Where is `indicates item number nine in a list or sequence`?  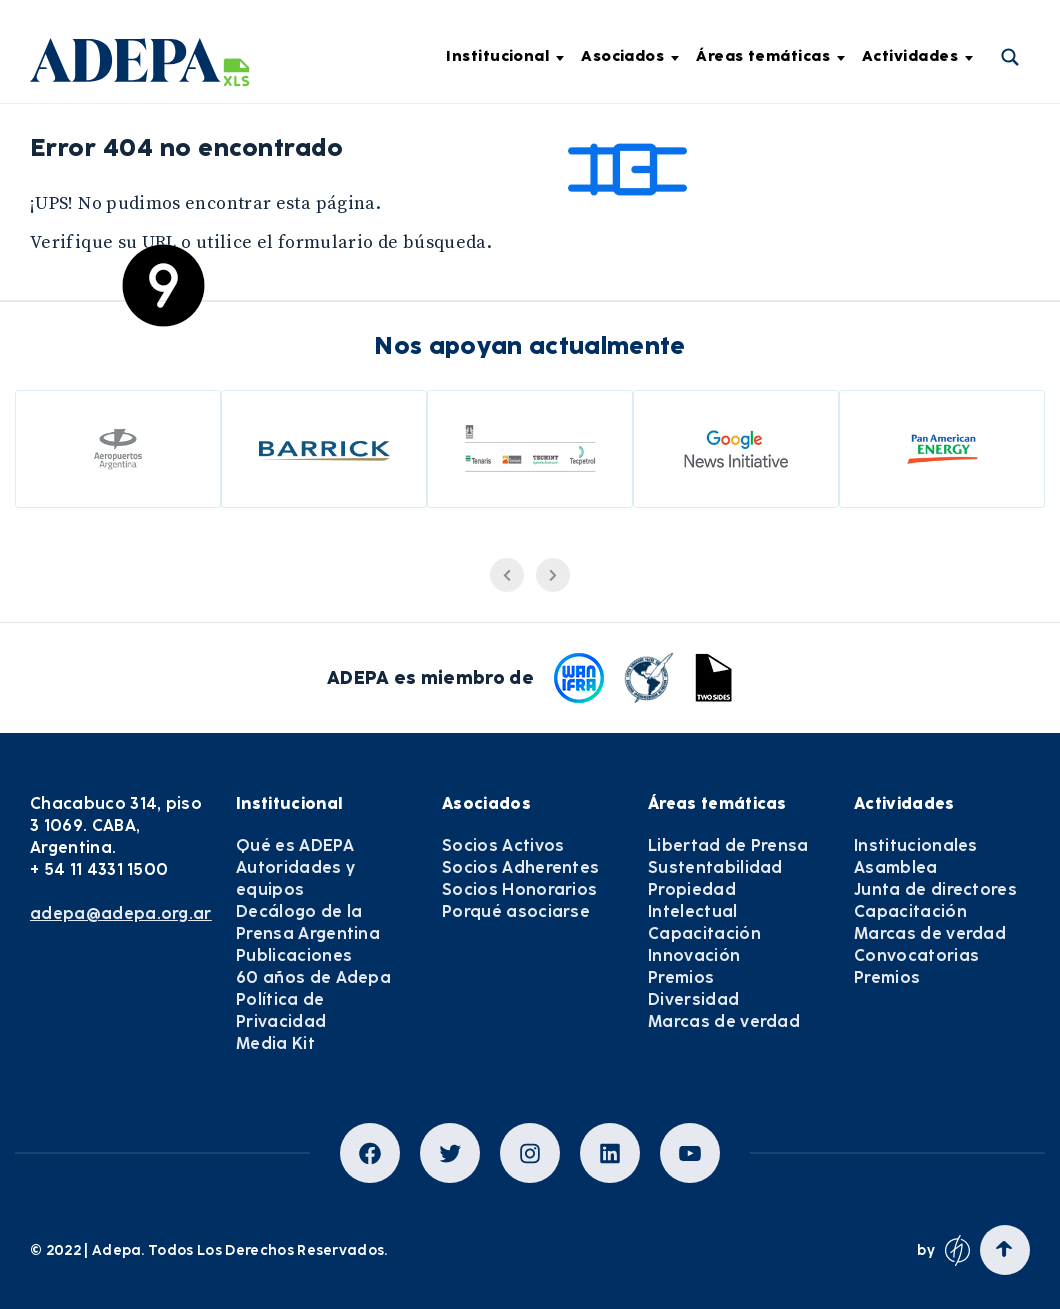
indicates item number nine in a list or sequence is located at coordinates (163, 285).